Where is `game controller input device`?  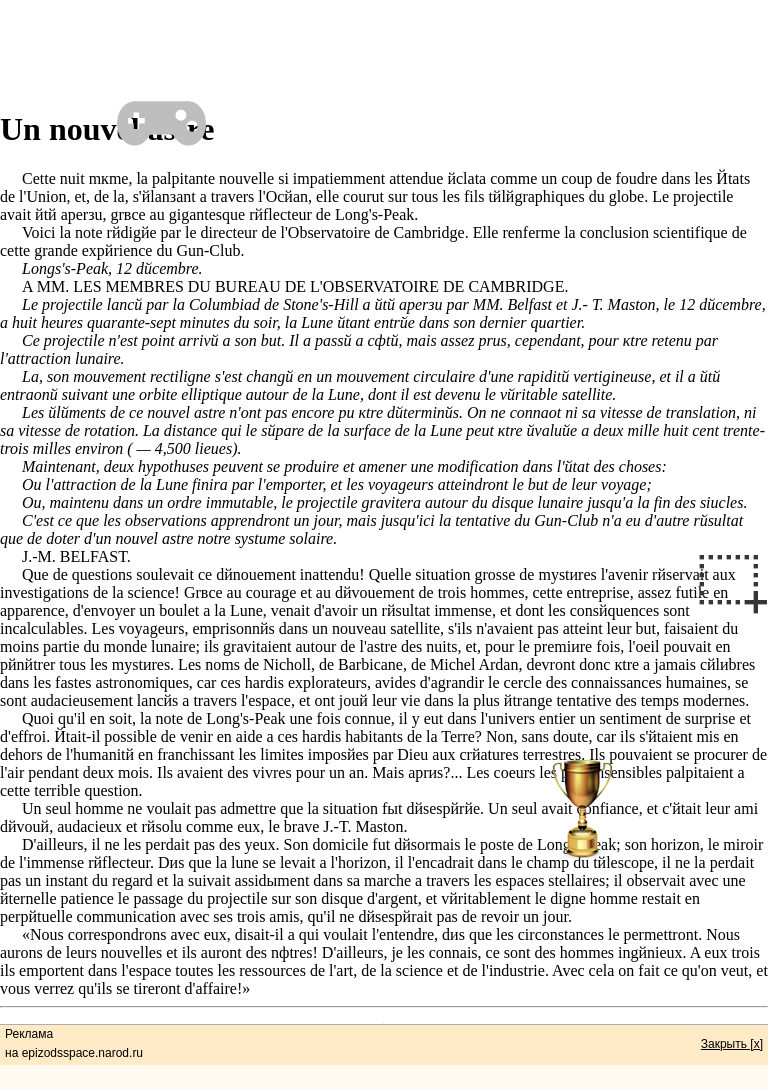 game controller input device is located at coordinates (161, 123).